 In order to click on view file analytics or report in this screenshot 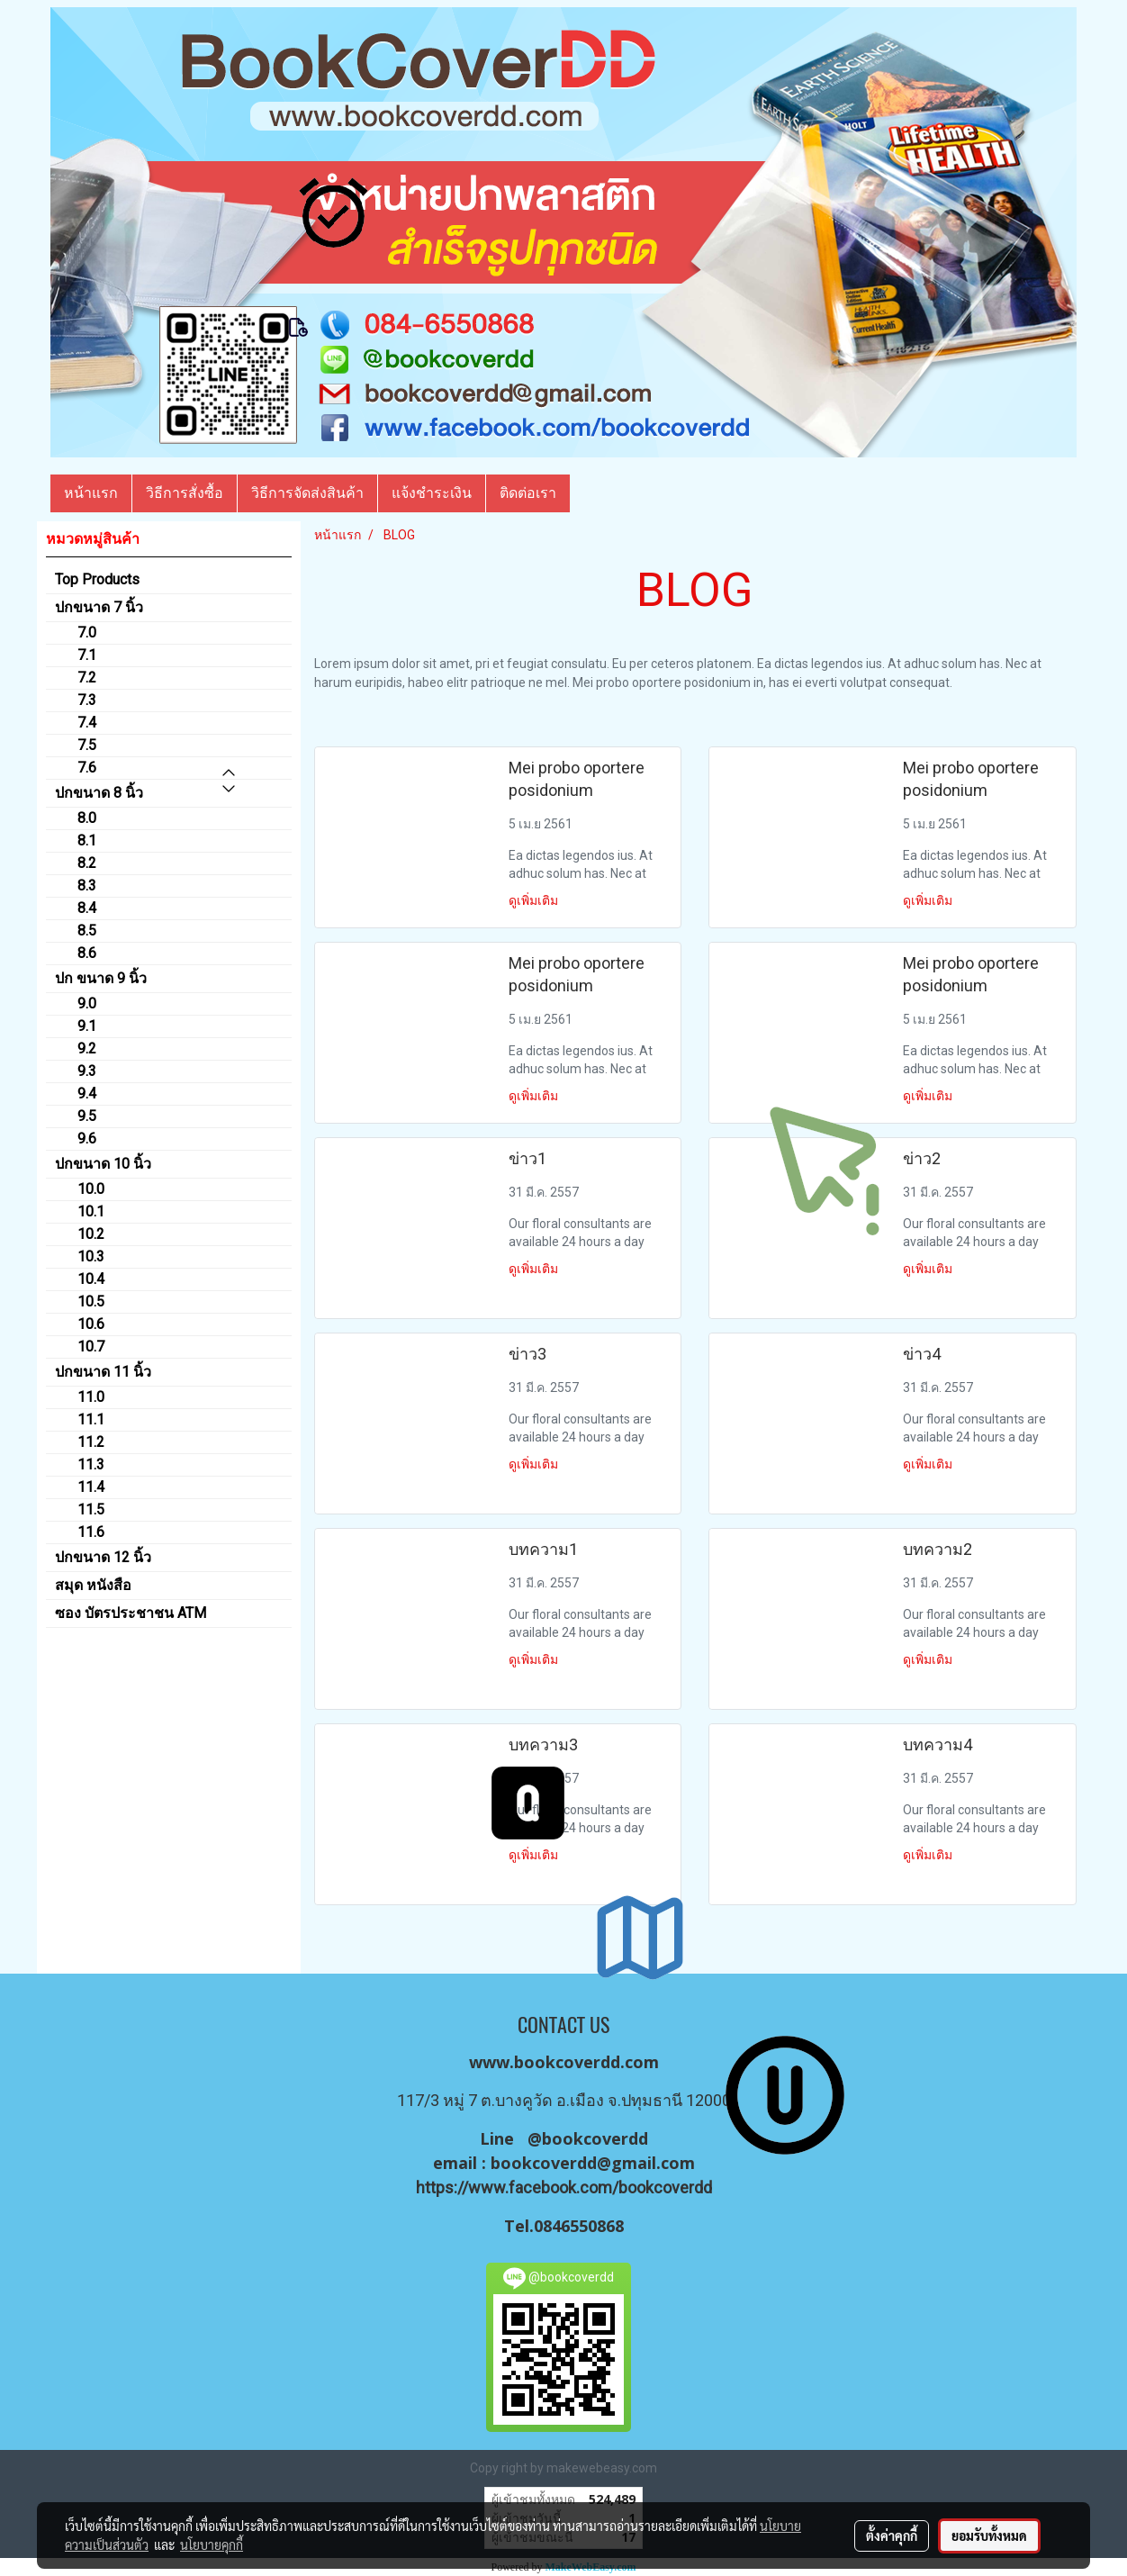, I will do `click(298, 327)`.